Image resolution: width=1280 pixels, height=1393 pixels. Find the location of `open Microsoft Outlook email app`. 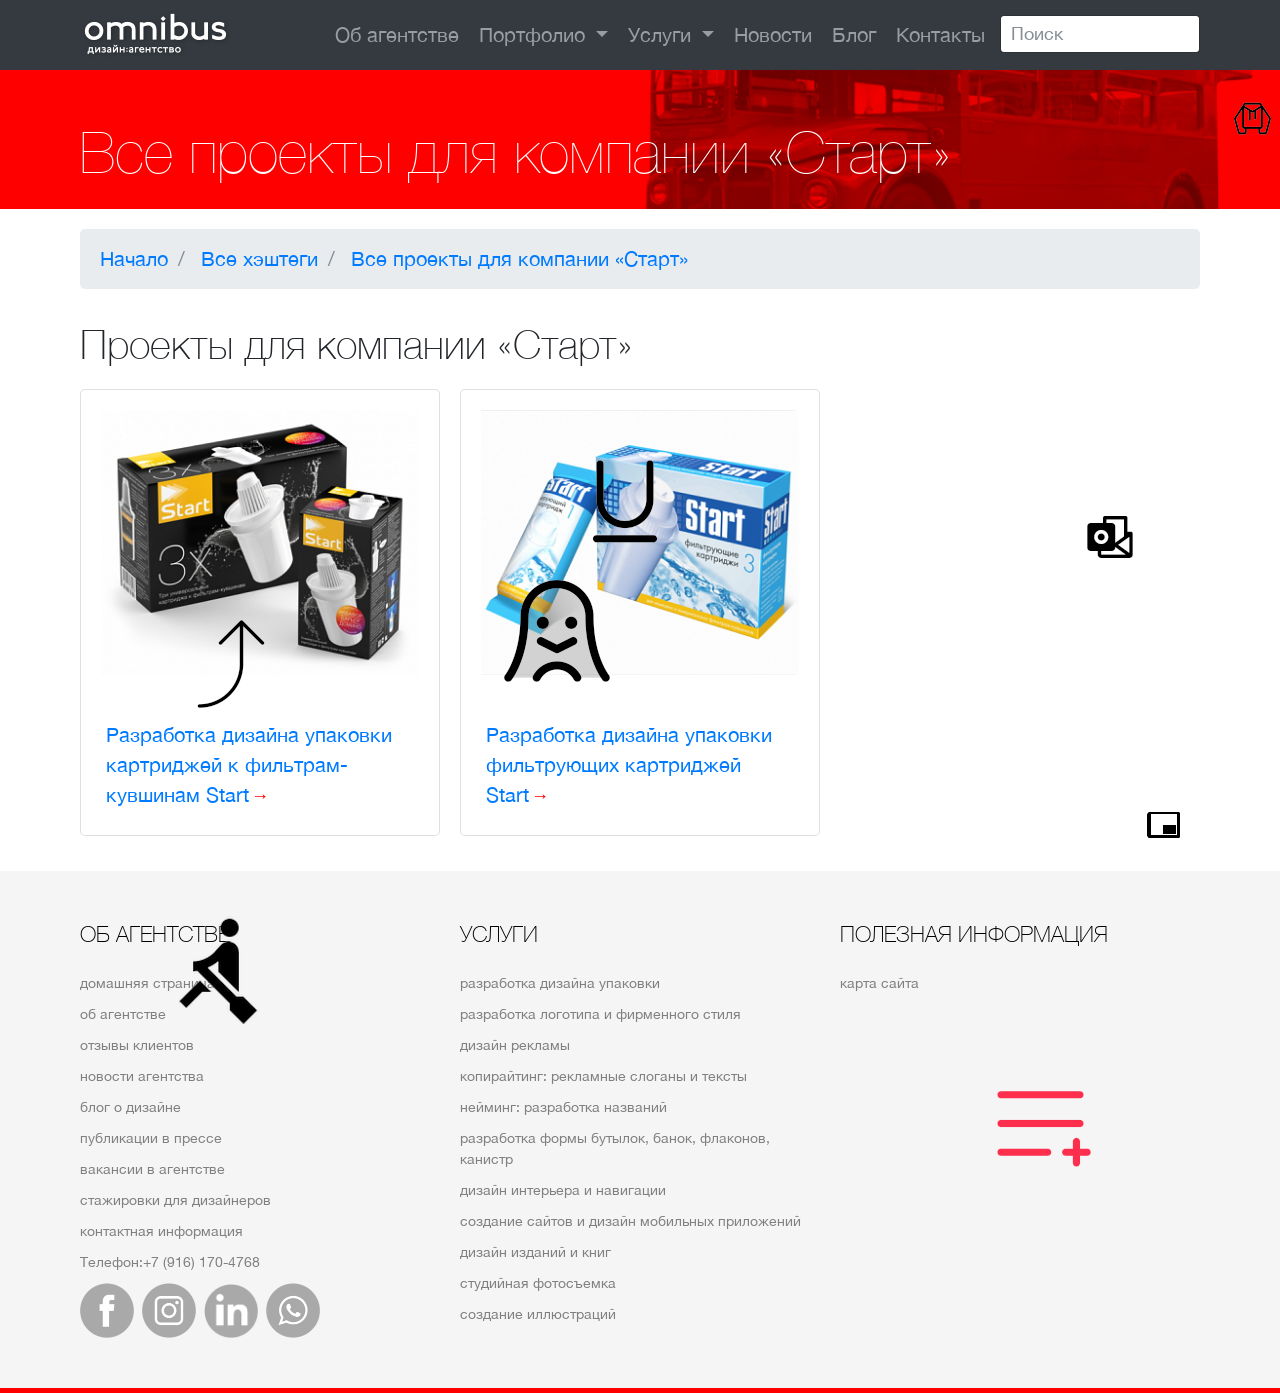

open Microsoft Outlook email app is located at coordinates (1110, 537).